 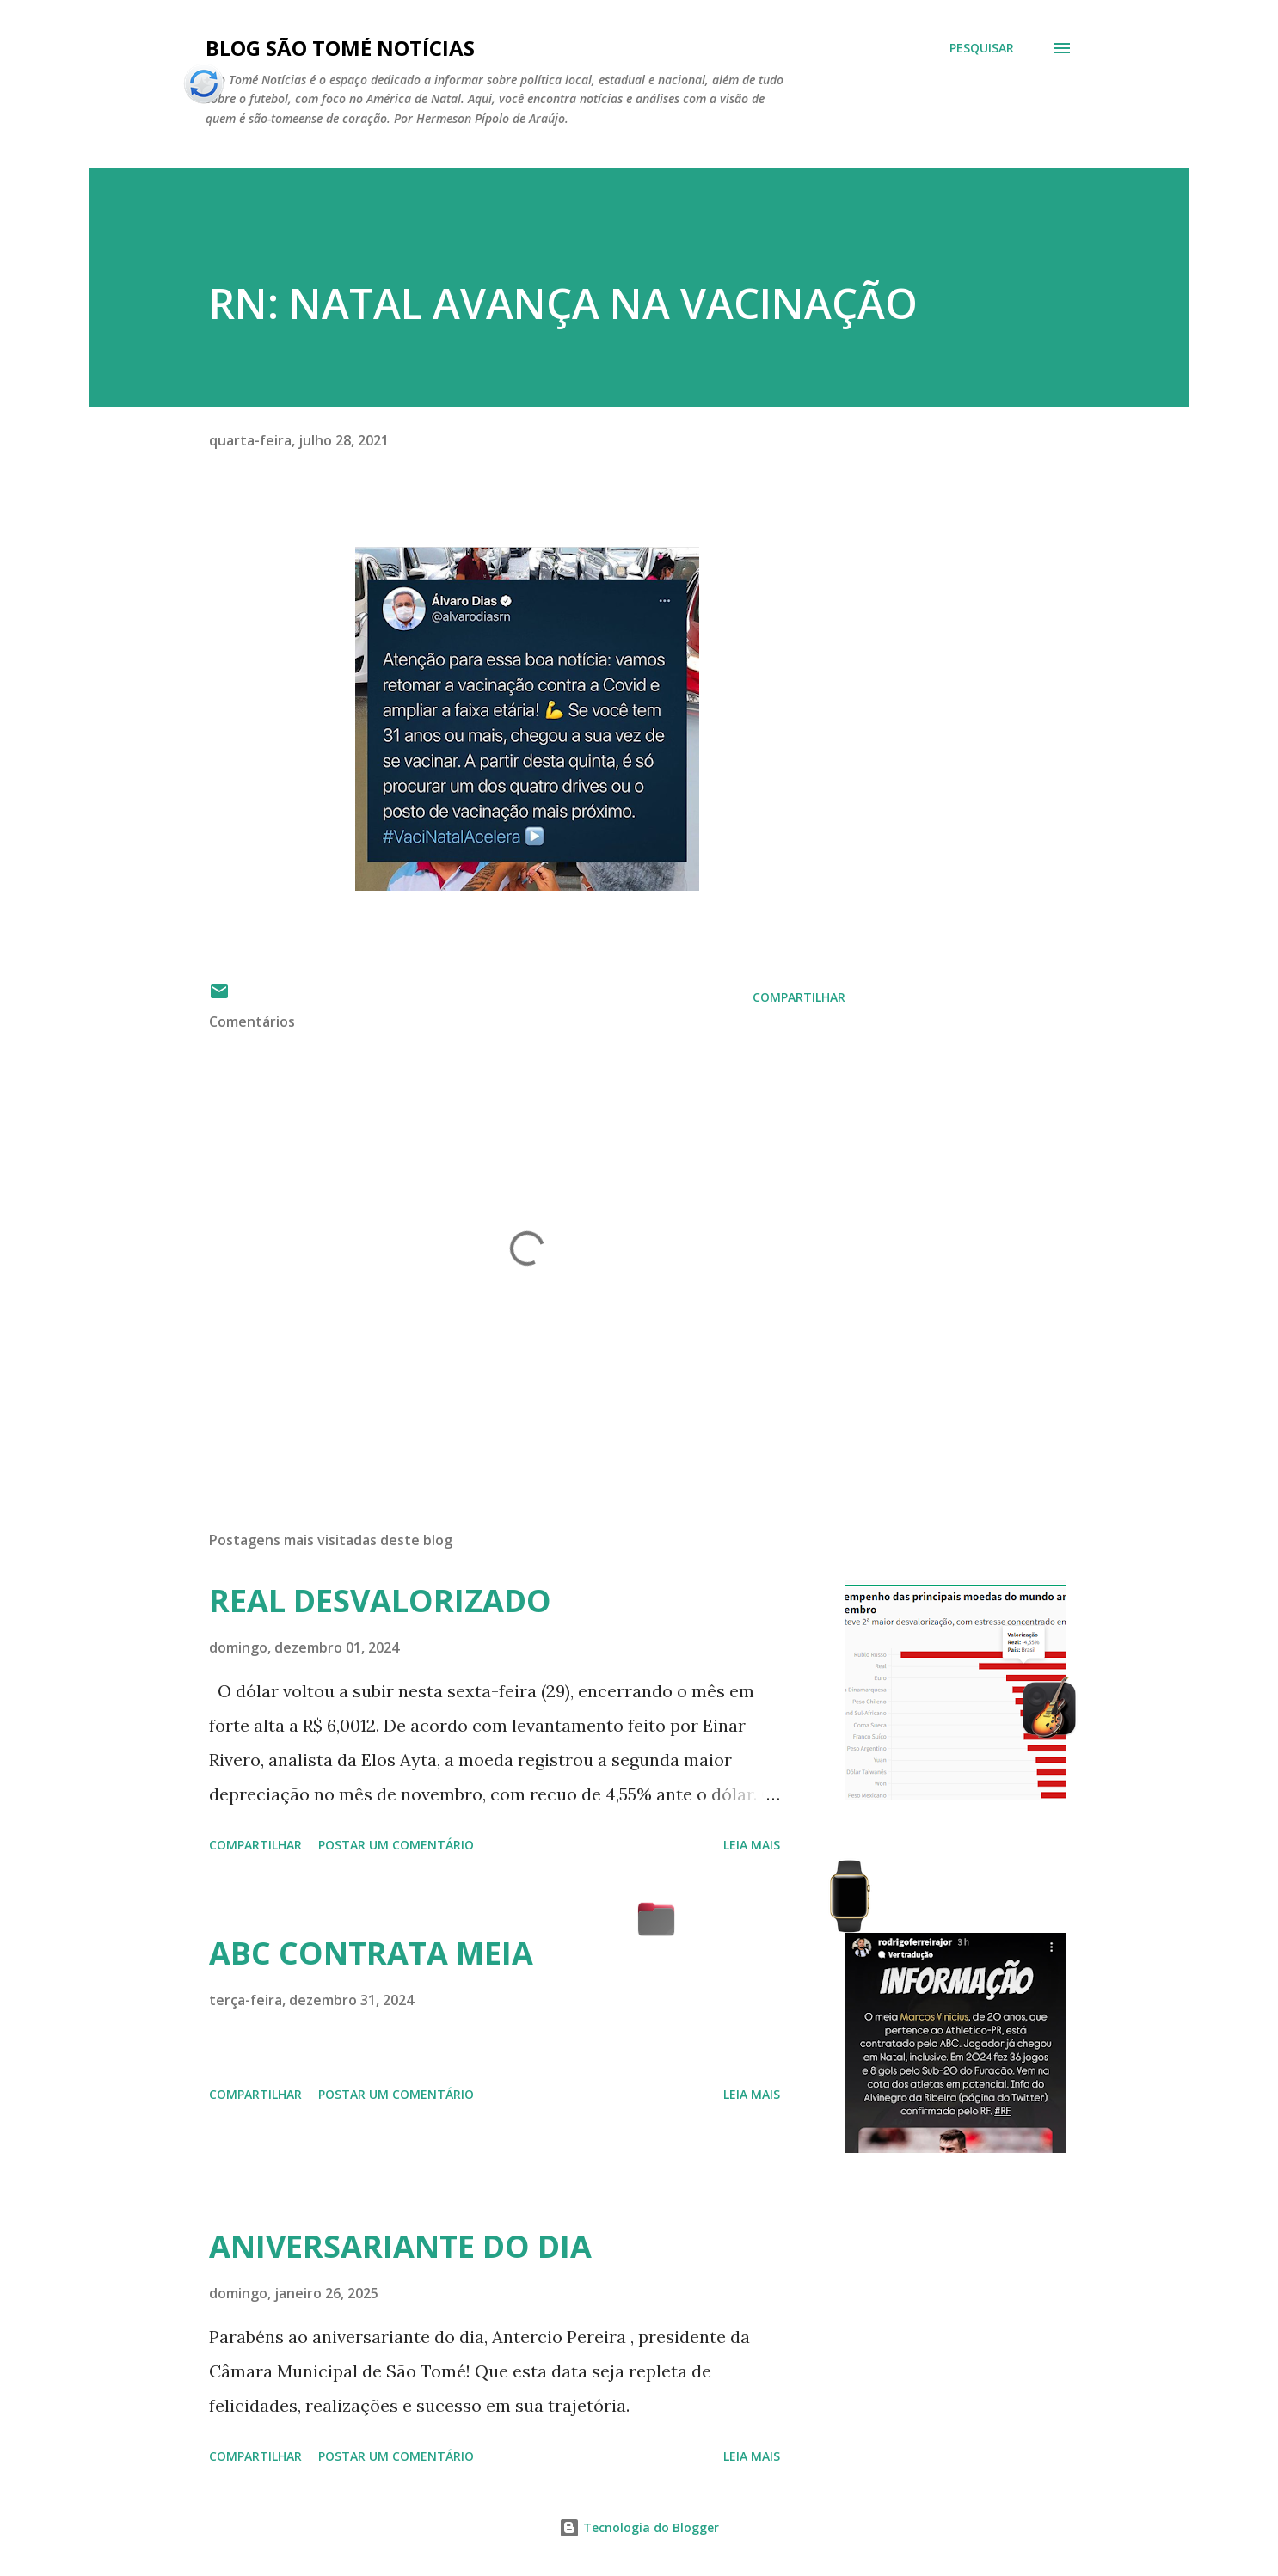 What do you see at coordinates (1049, 1708) in the screenshot?
I see `open GarageBand music creation app` at bounding box center [1049, 1708].